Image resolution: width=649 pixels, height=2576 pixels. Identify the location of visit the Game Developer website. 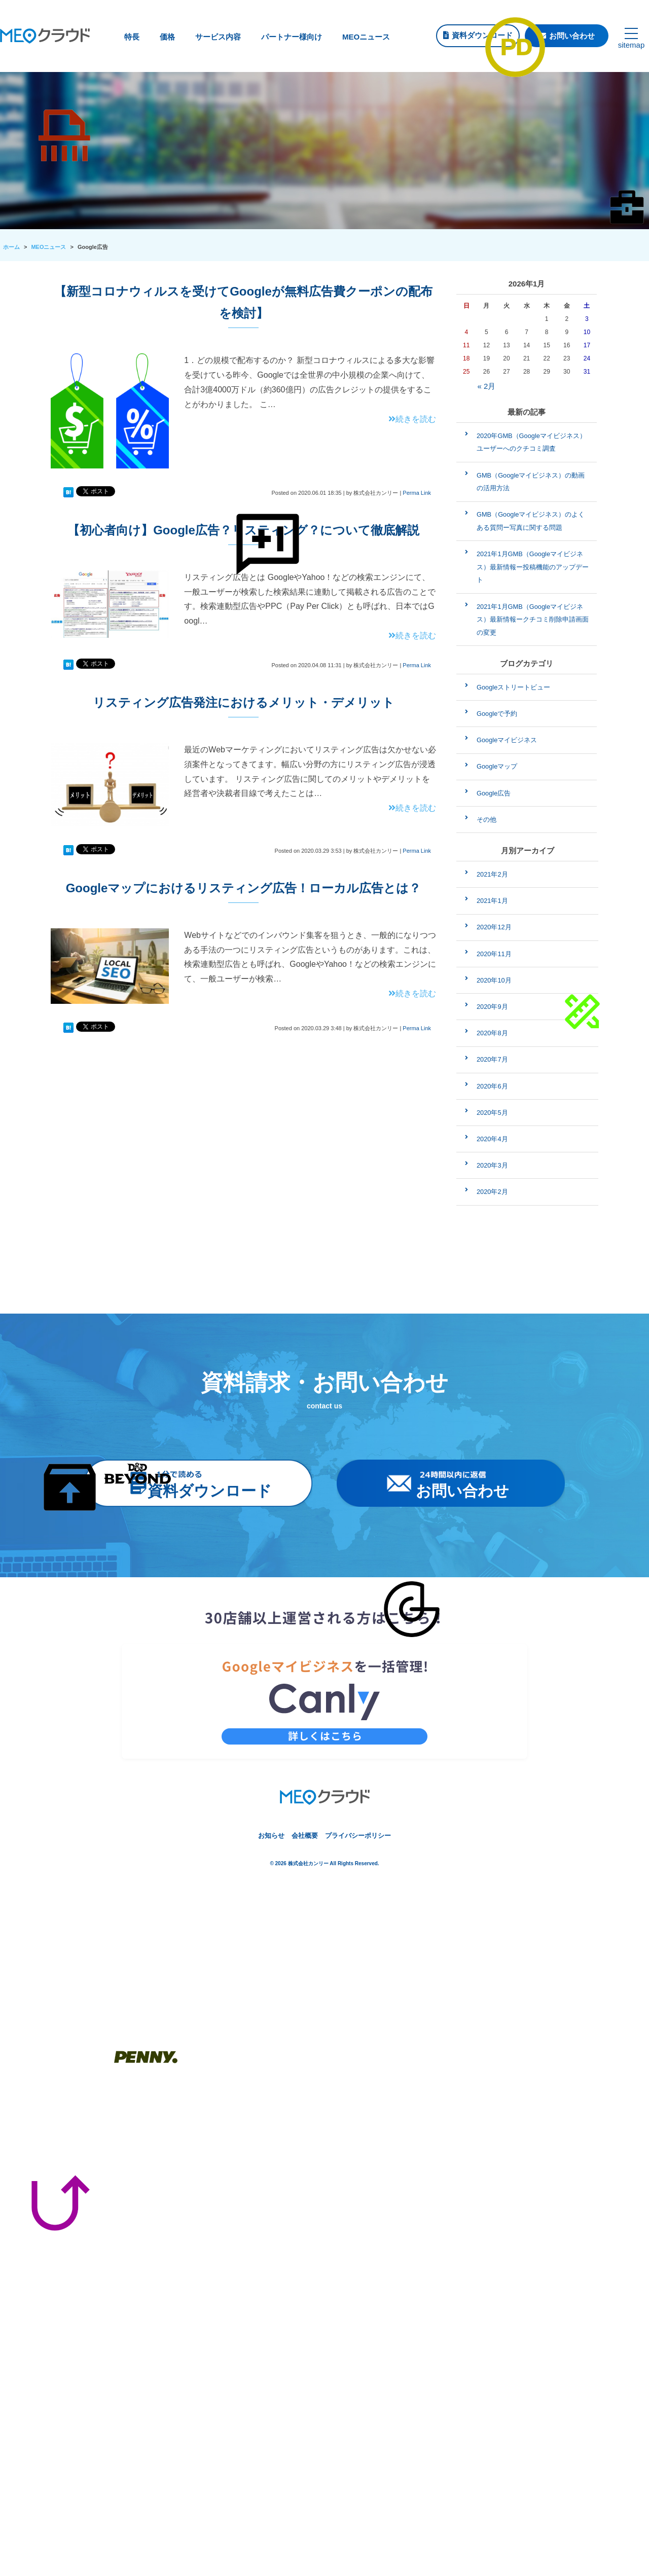
(412, 1609).